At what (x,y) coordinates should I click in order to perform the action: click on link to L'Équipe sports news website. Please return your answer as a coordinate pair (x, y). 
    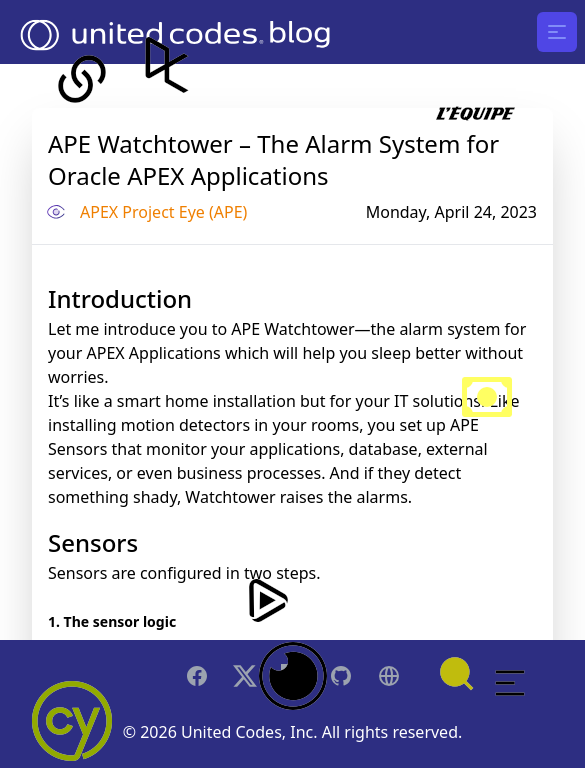
    Looking at the image, I should click on (475, 113).